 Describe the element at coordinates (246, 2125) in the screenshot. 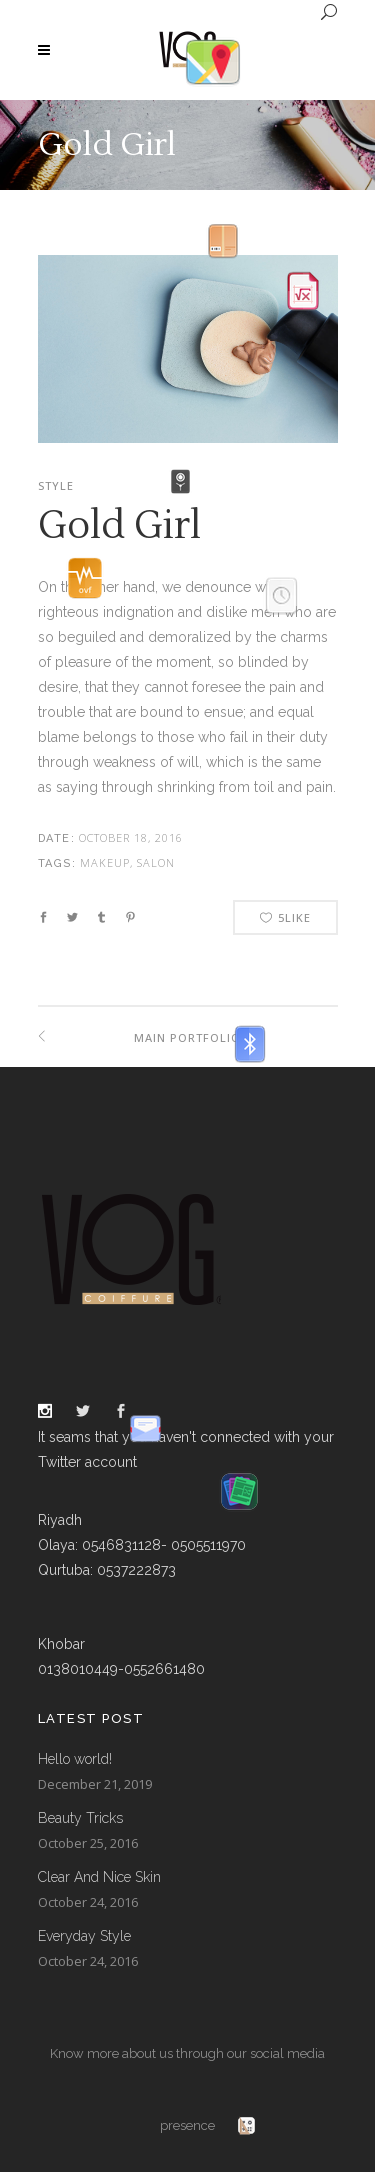

I see `open symbolic preview app` at that location.